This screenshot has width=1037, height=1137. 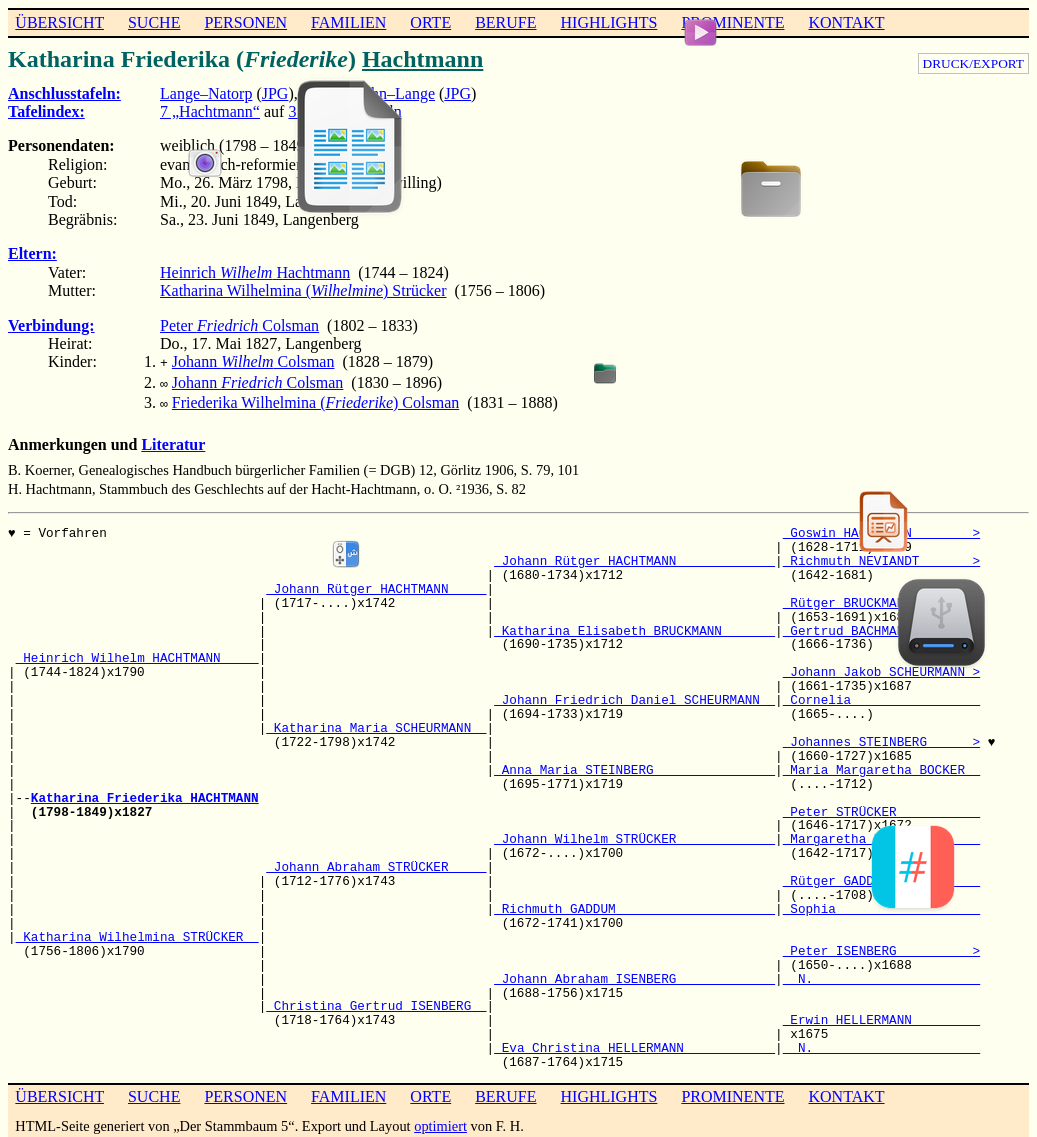 What do you see at coordinates (349, 146) in the screenshot?
I see `libreoffice master document file type` at bounding box center [349, 146].